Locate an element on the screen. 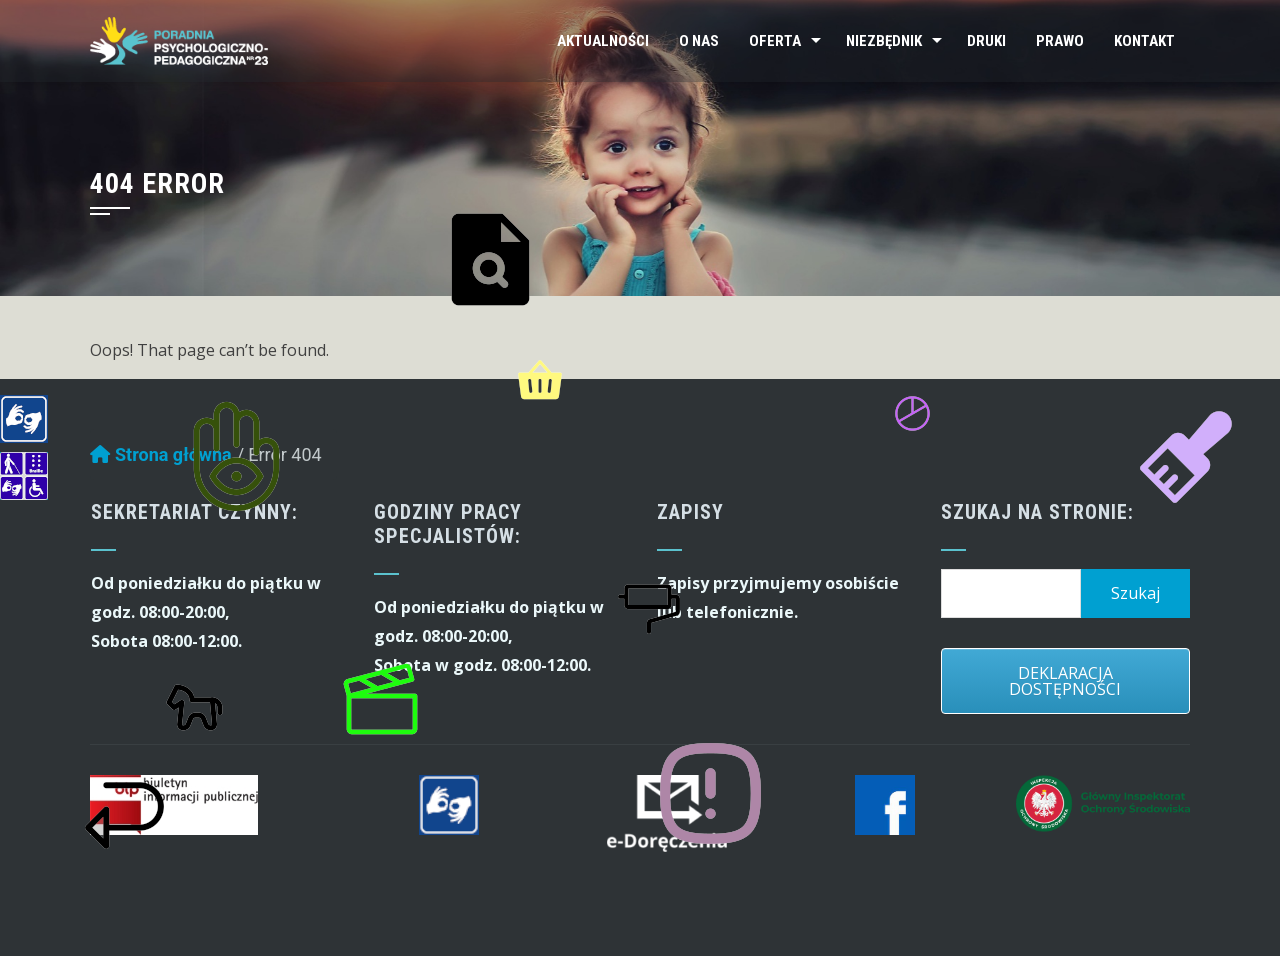 The height and width of the screenshot is (956, 1280). undo last action is located at coordinates (124, 812).